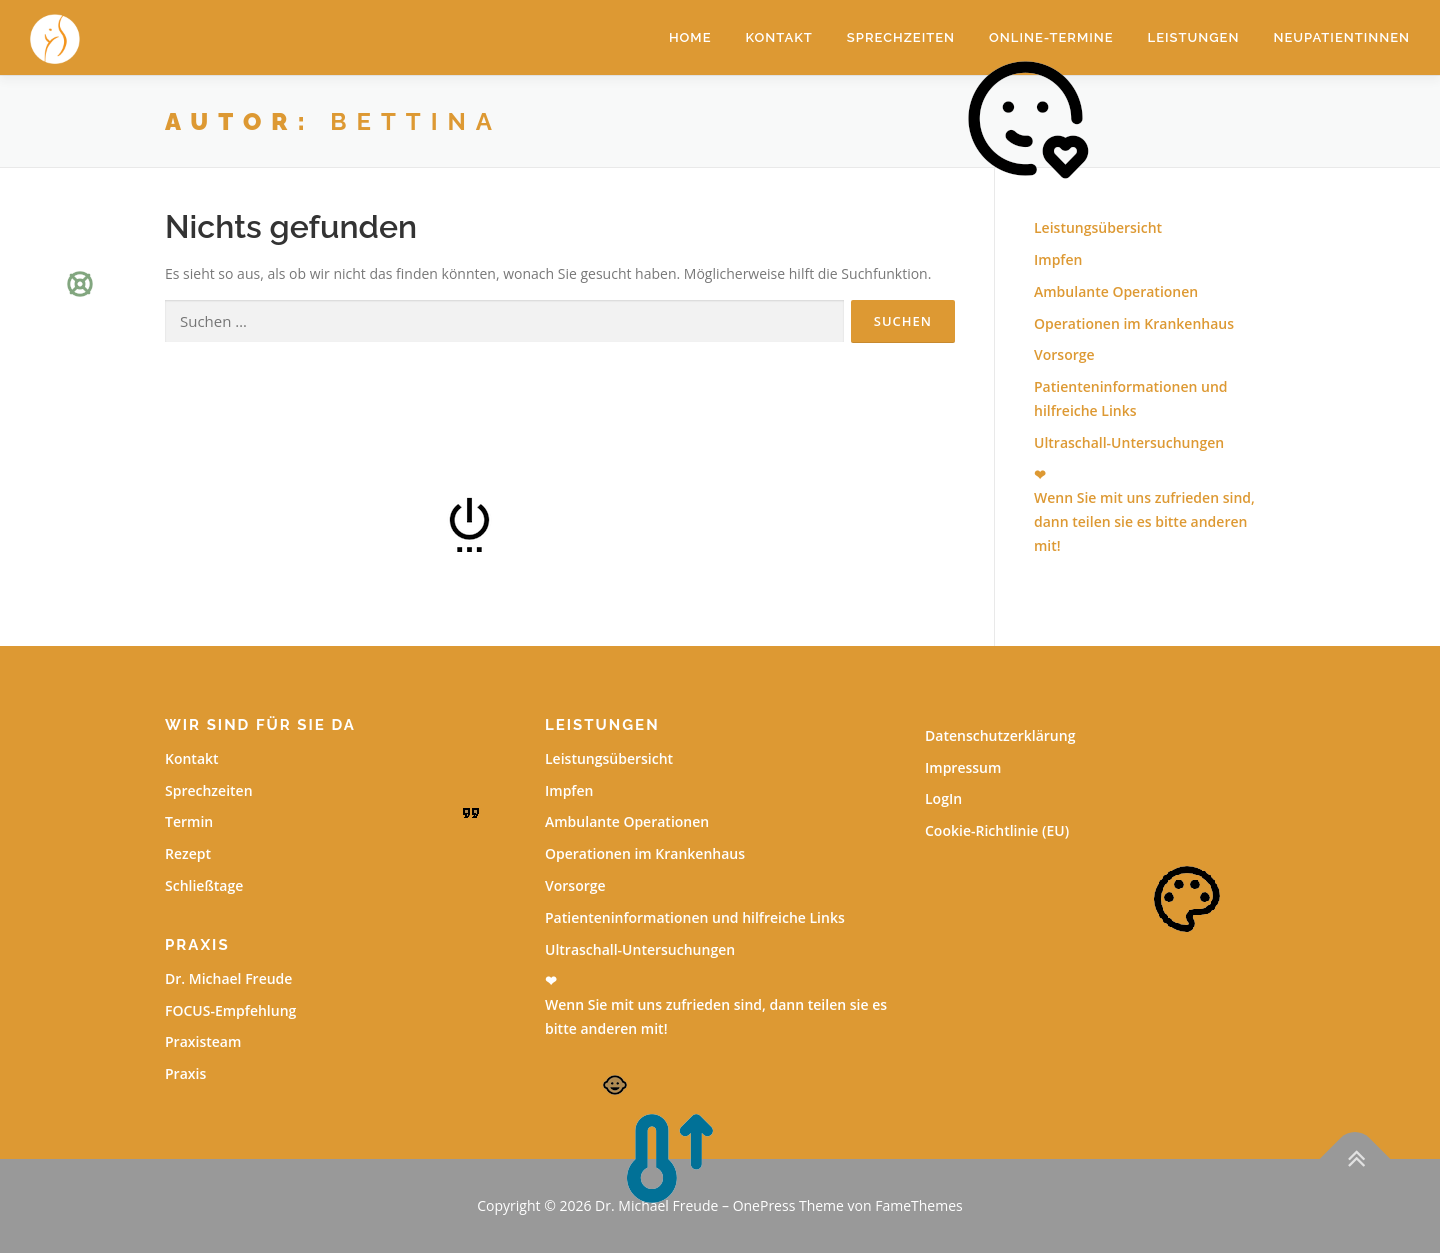 This screenshot has width=1440, height=1253. Describe the element at coordinates (469, 522) in the screenshot. I see `access power settings` at that location.